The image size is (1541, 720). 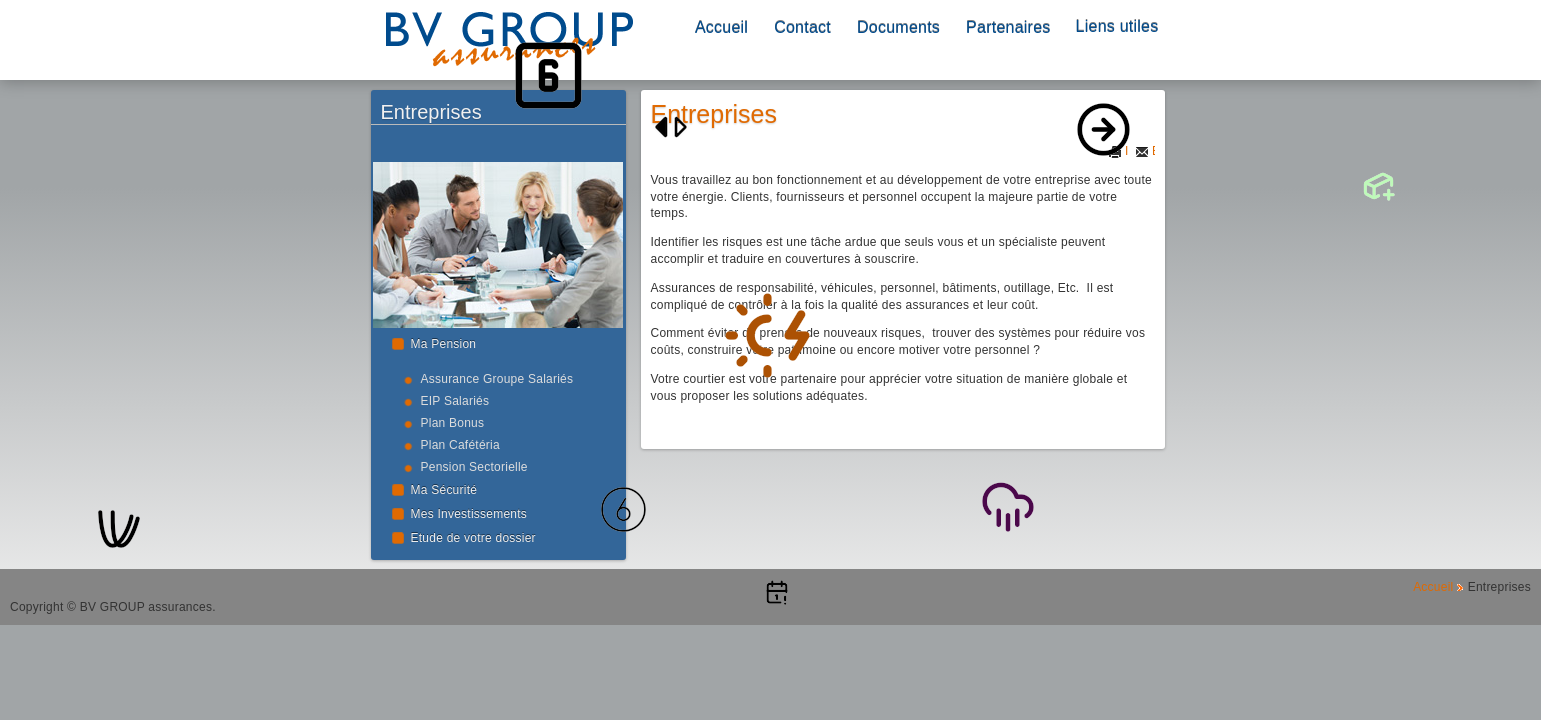 What do you see at coordinates (671, 127) in the screenshot?
I see `switch to the right panel or view` at bounding box center [671, 127].